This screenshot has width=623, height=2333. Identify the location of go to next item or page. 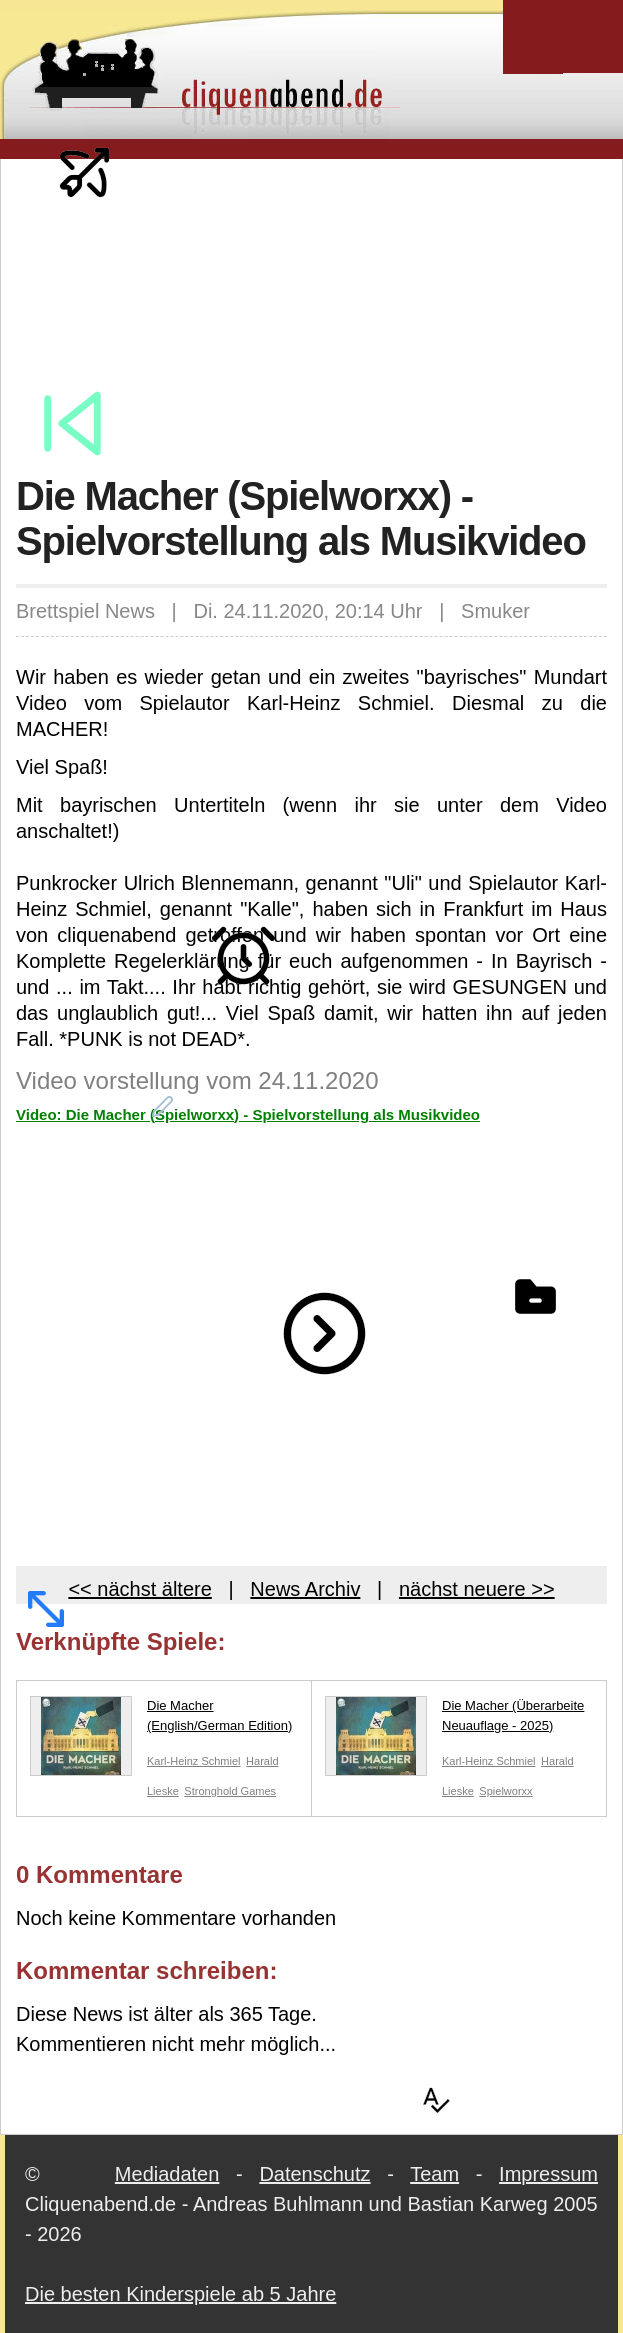
(324, 1333).